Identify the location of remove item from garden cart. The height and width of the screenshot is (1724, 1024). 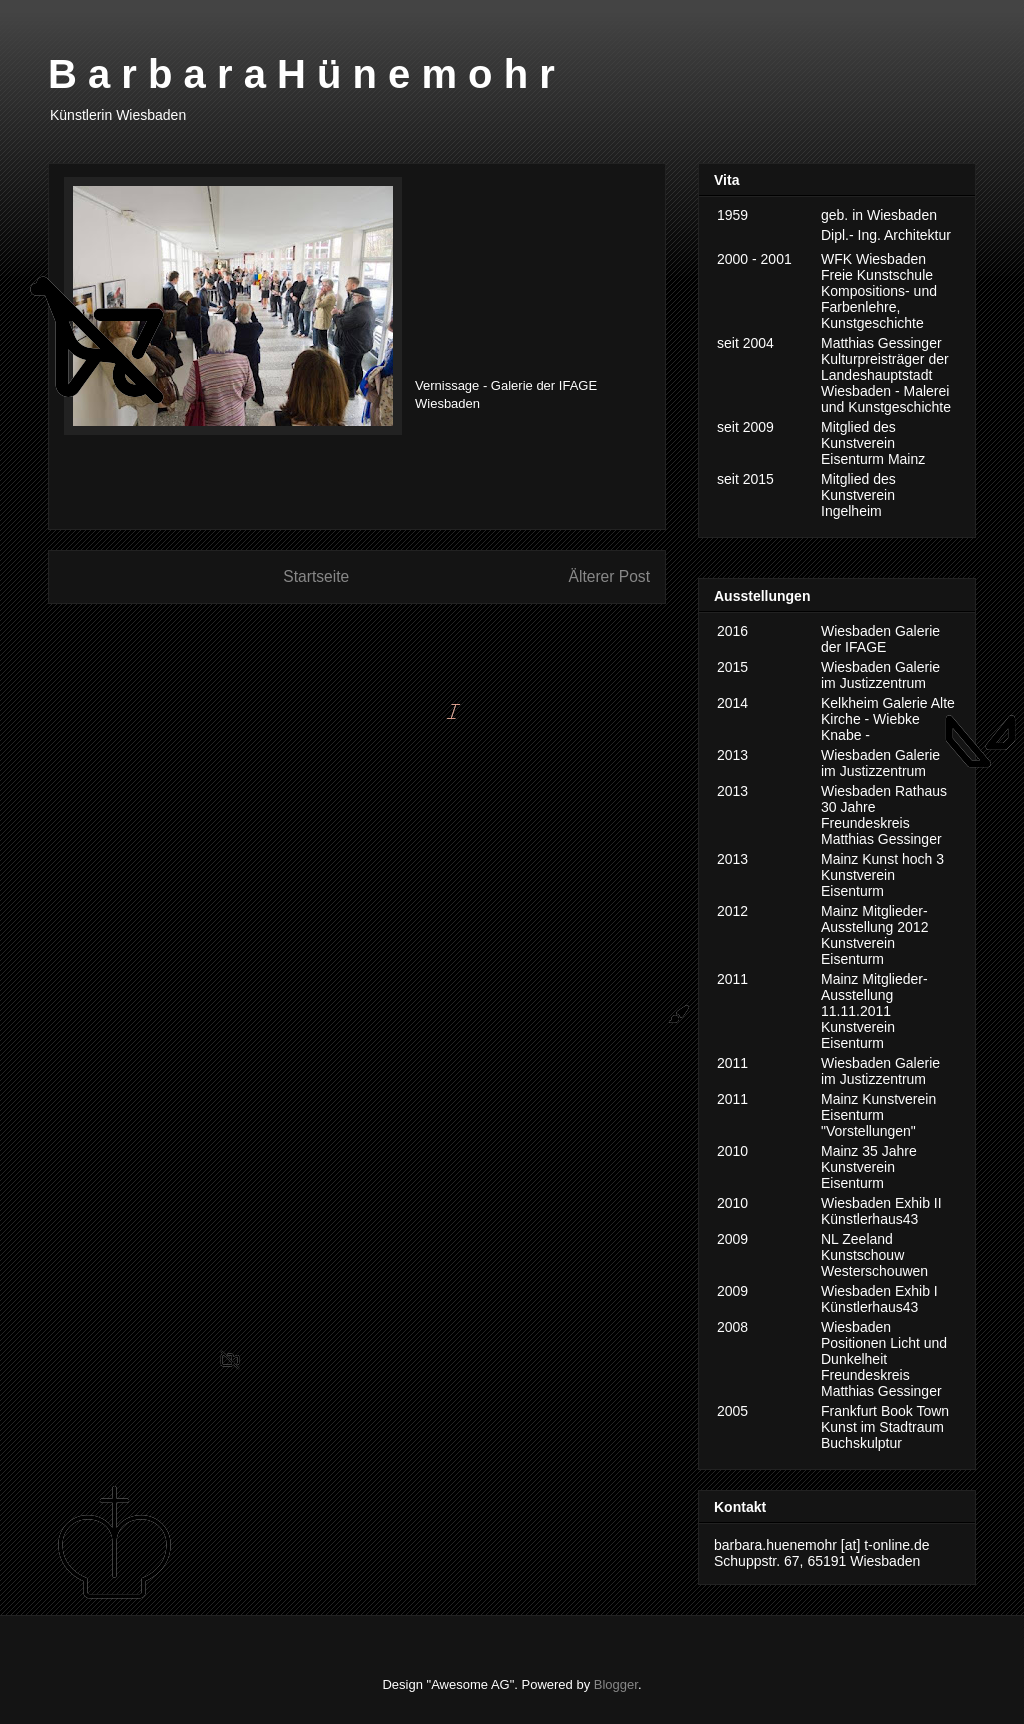
(100, 340).